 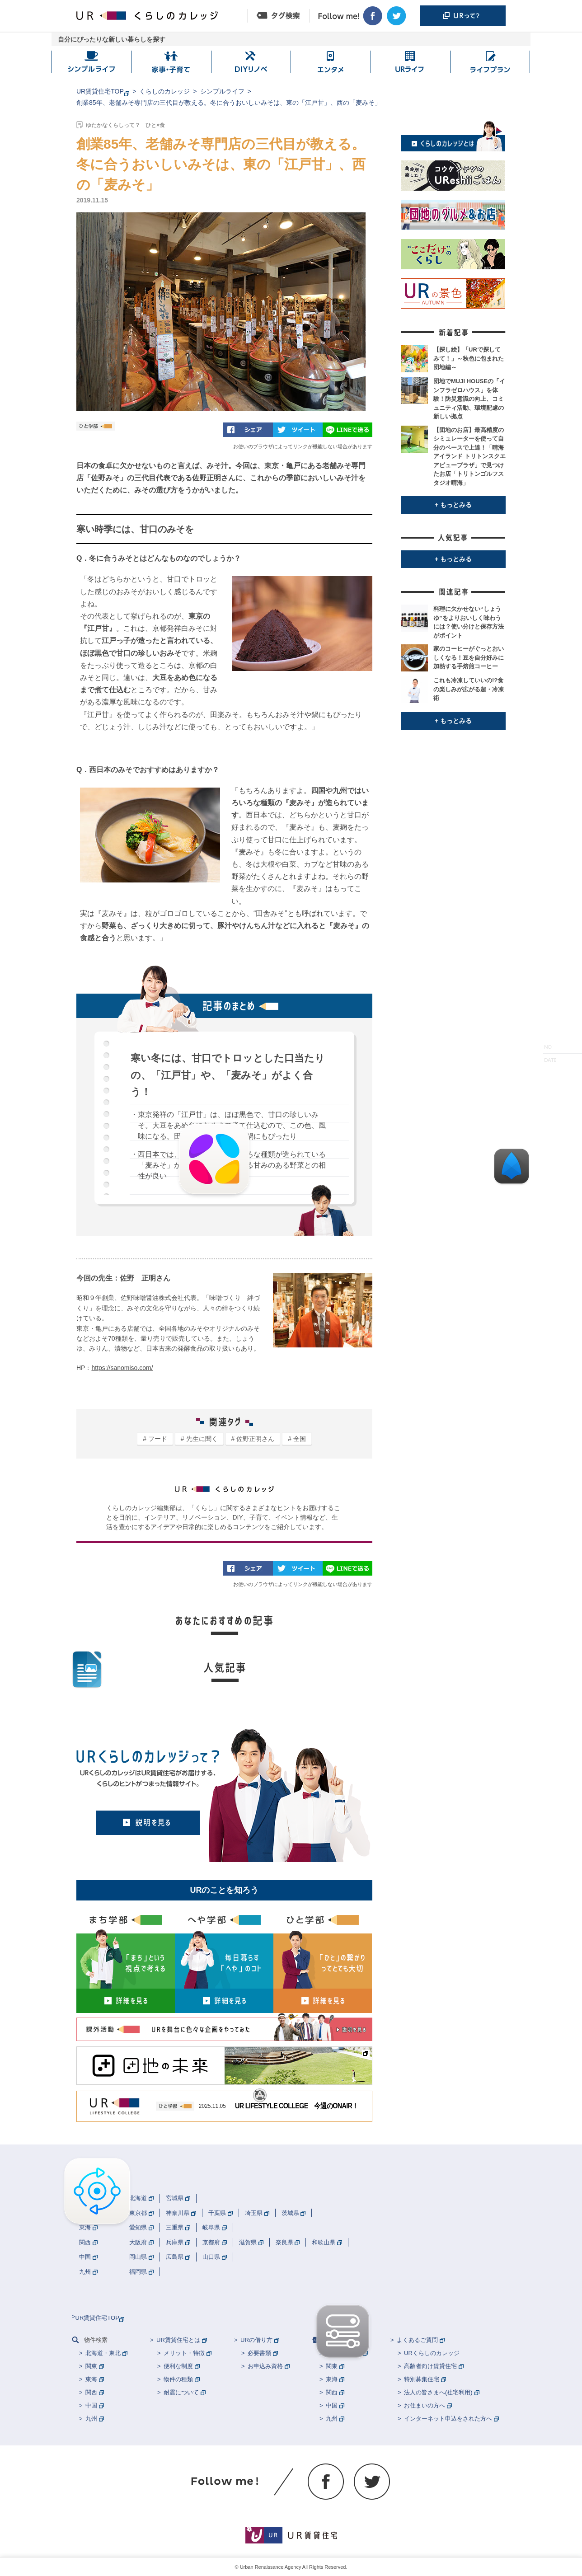 What do you see at coordinates (260, 2095) in the screenshot?
I see `open the software update manager` at bounding box center [260, 2095].